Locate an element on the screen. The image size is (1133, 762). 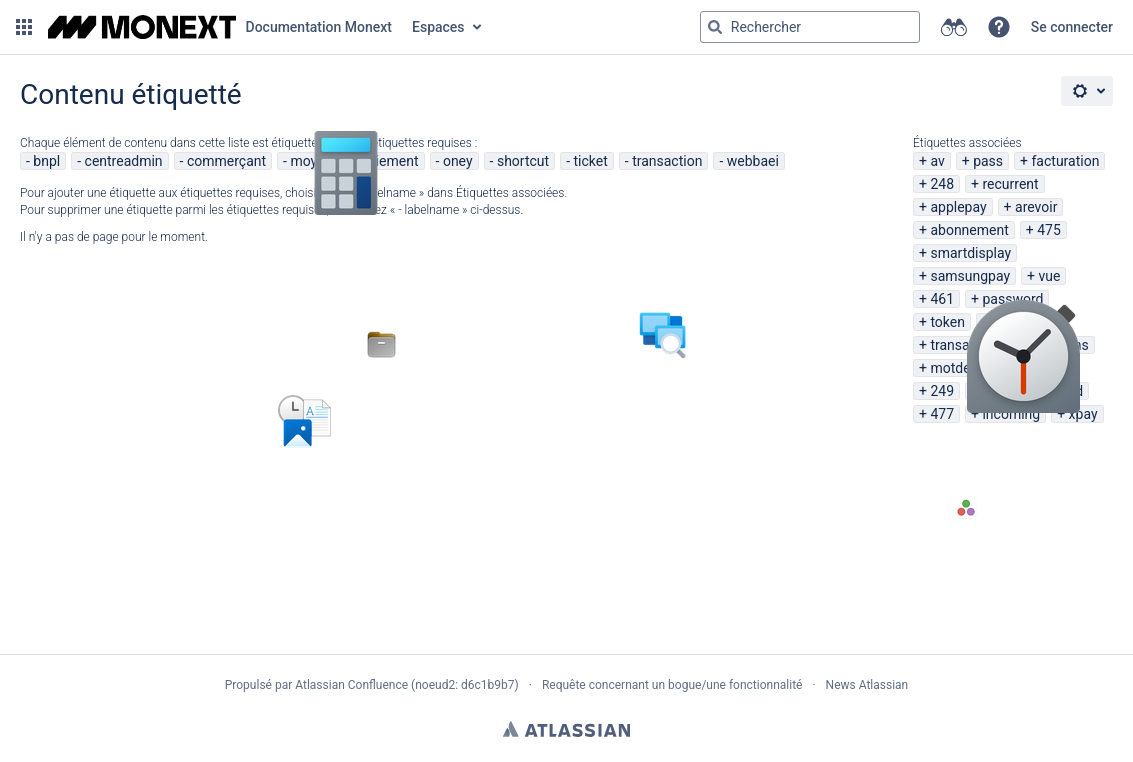
open the alarm clock app is located at coordinates (1023, 356).